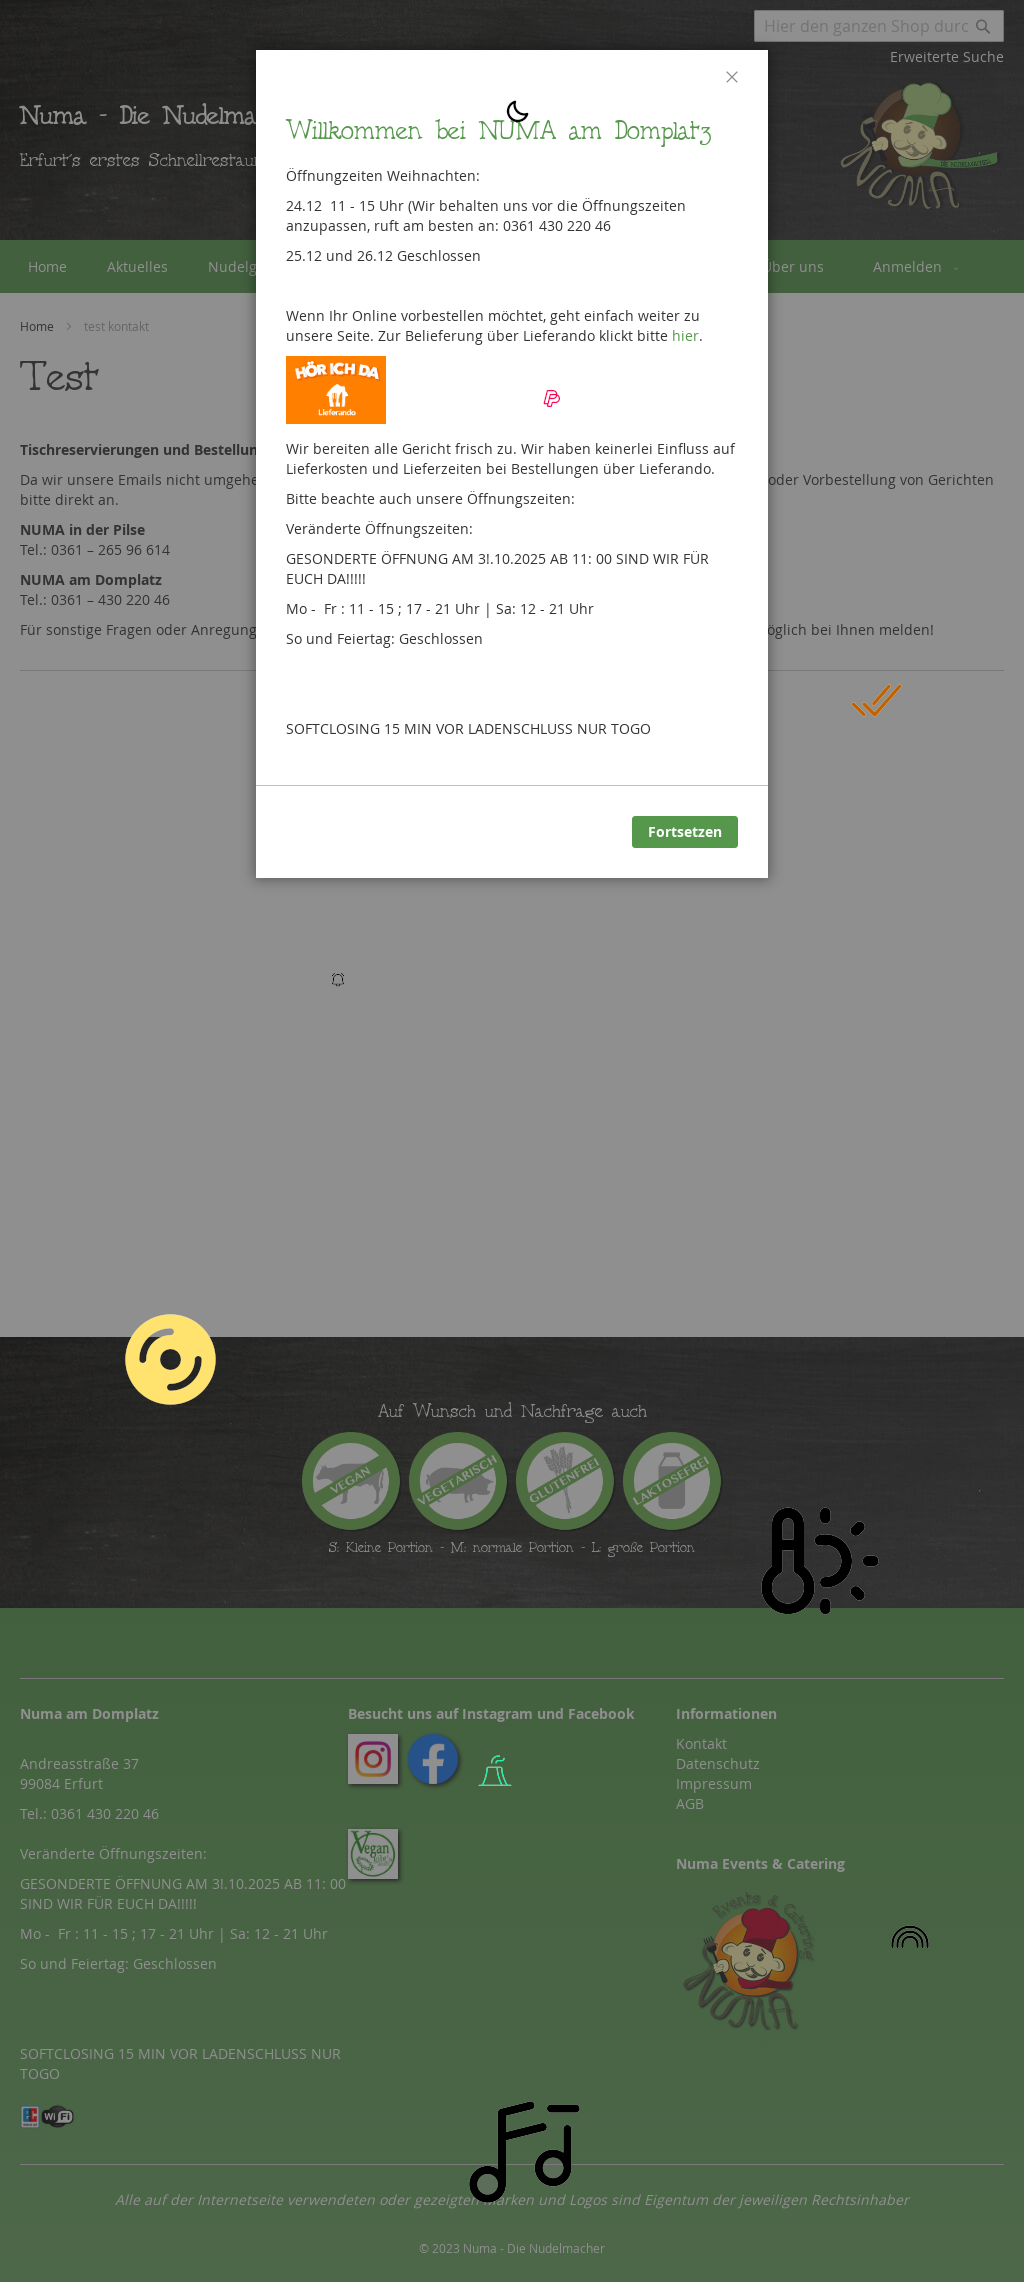 The image size is (1024, 2282). I want to click on toggle dark mode or night theme, so click(517, 112).